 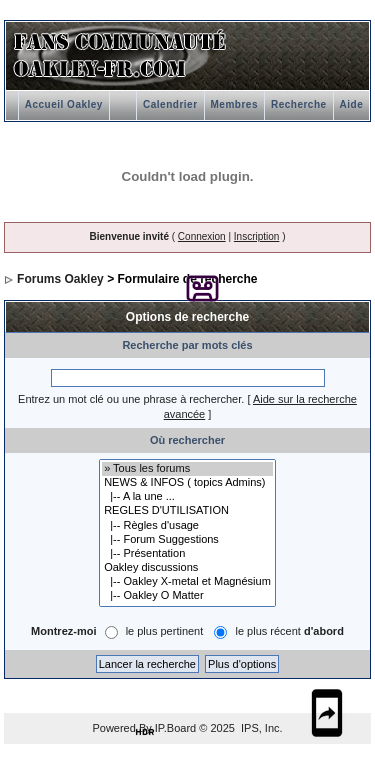 What do you see at coordinates (145, 732) in the screenshot?
I see `HDR mode is currently enabled` at bounding box center [145, 732].